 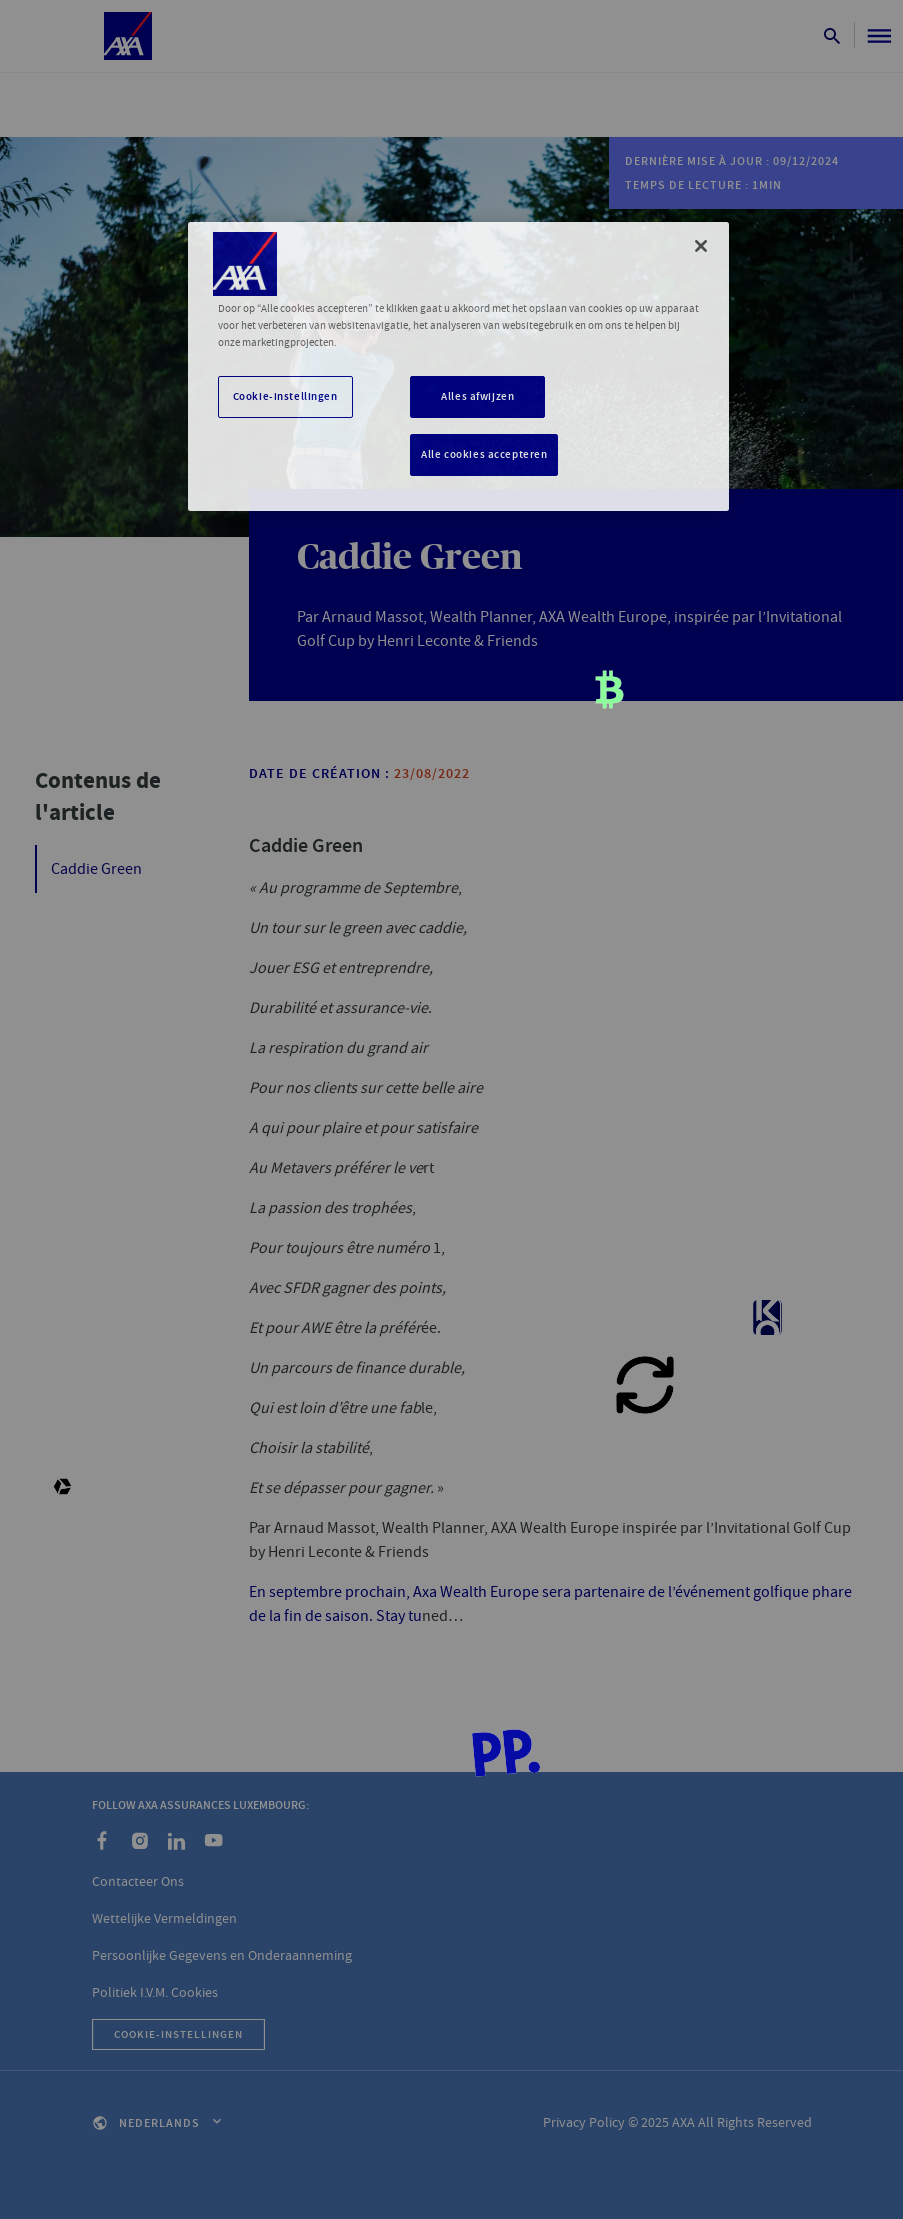 What do you see at coordinates (62, 1486) in the screenshot?
I see `InstaLOD brand logo` at bounding box center [62, 1486].